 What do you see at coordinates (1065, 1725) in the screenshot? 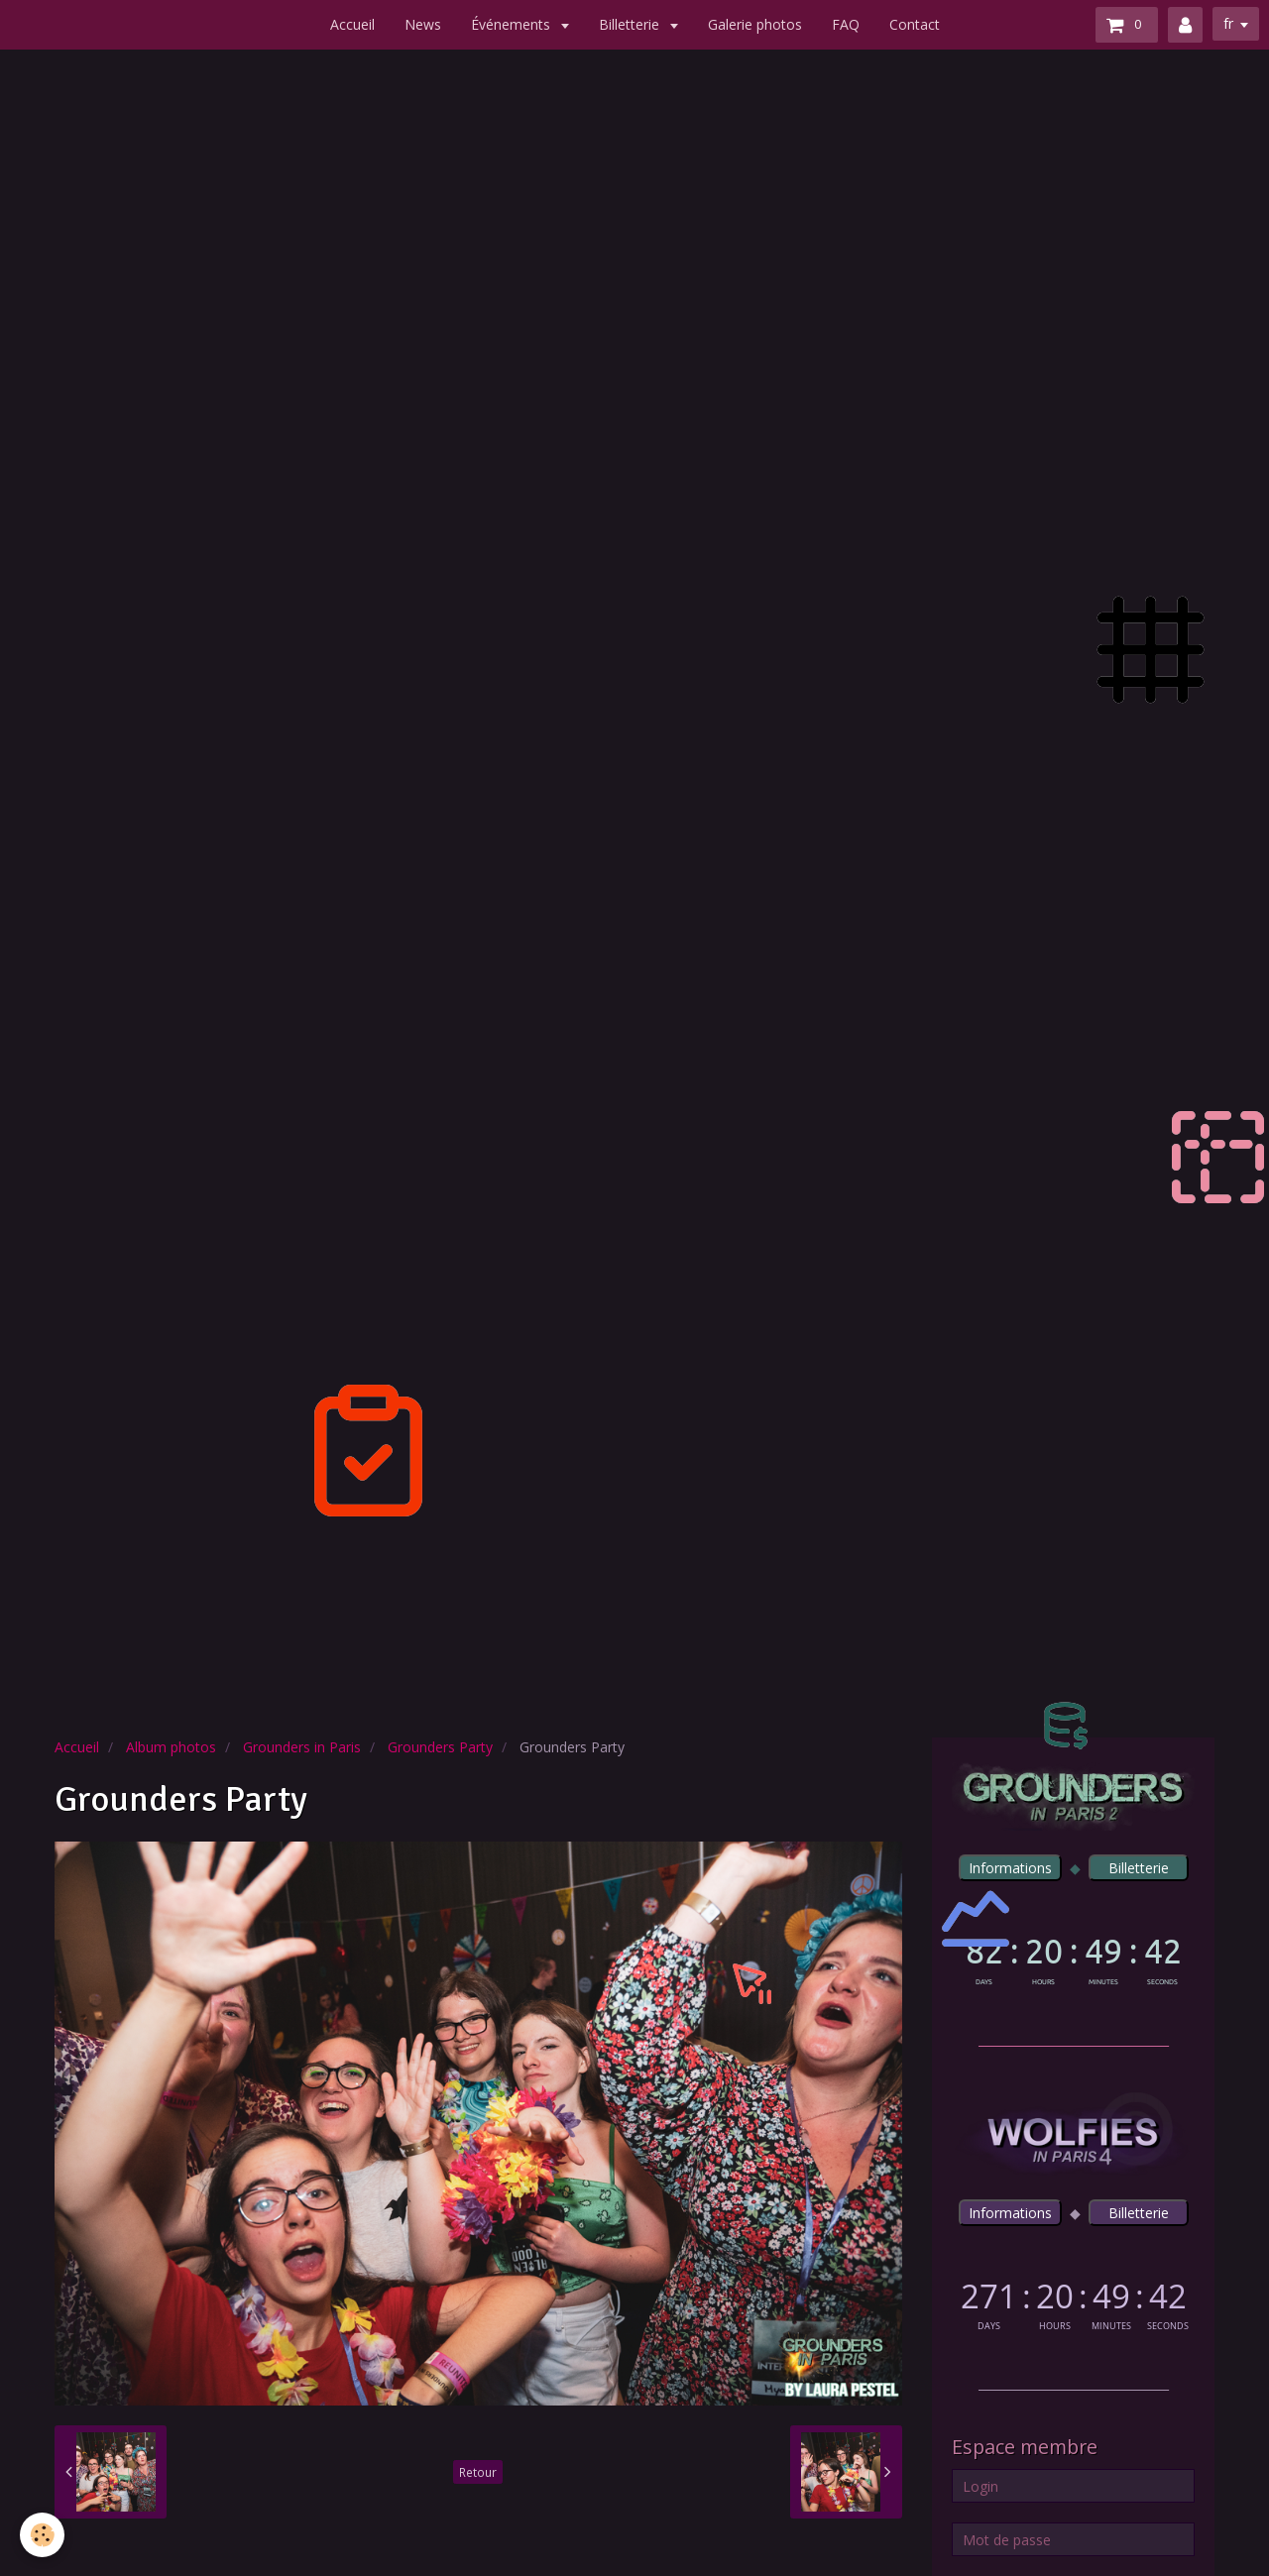
I see `view database pricing or costs` at bounding box center [1065, 1725].